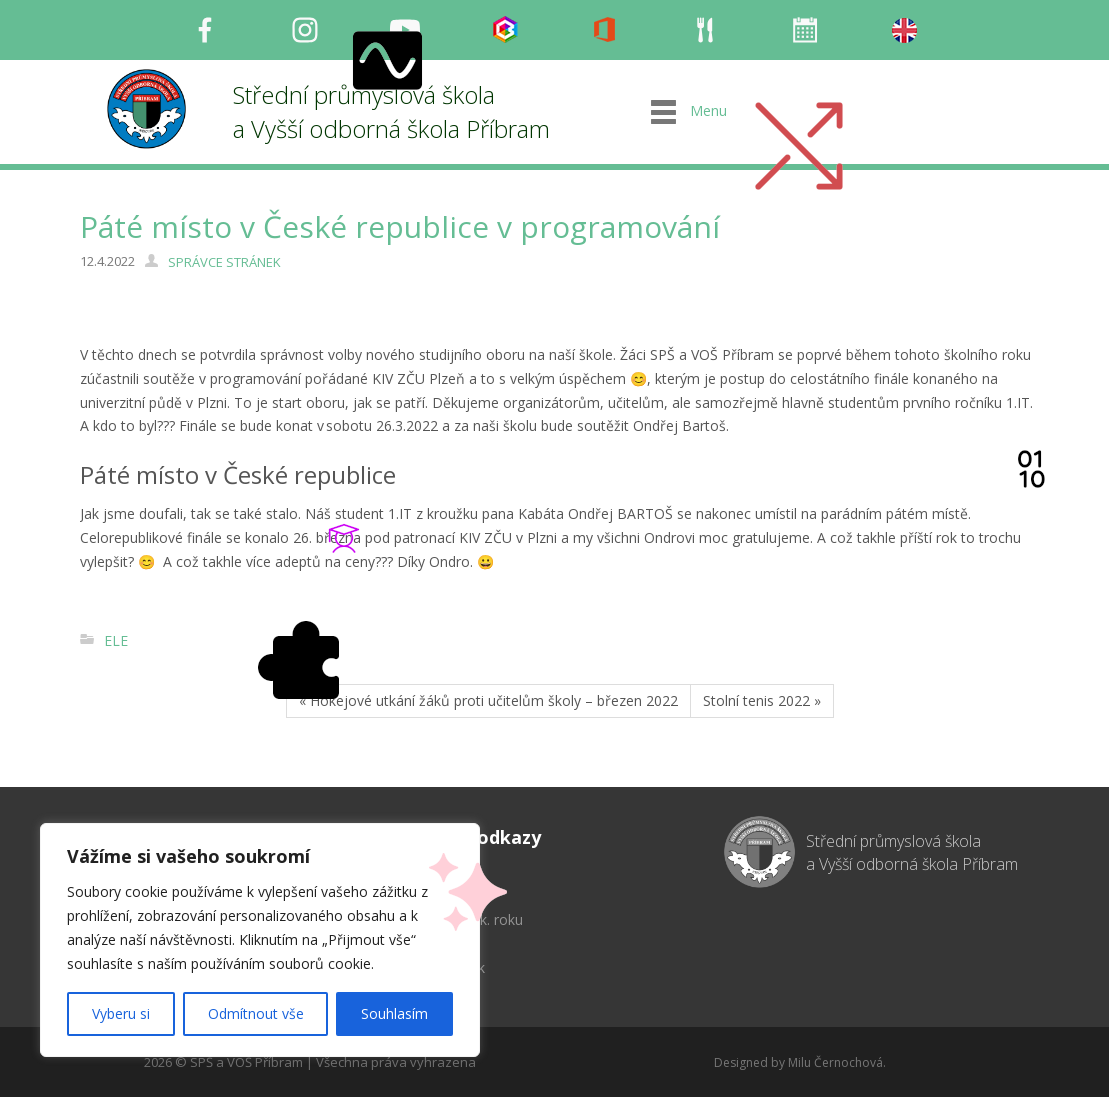  Describe the element at coordinates (344, 539) in the screenshot. I see `view student profile or account` at that location.